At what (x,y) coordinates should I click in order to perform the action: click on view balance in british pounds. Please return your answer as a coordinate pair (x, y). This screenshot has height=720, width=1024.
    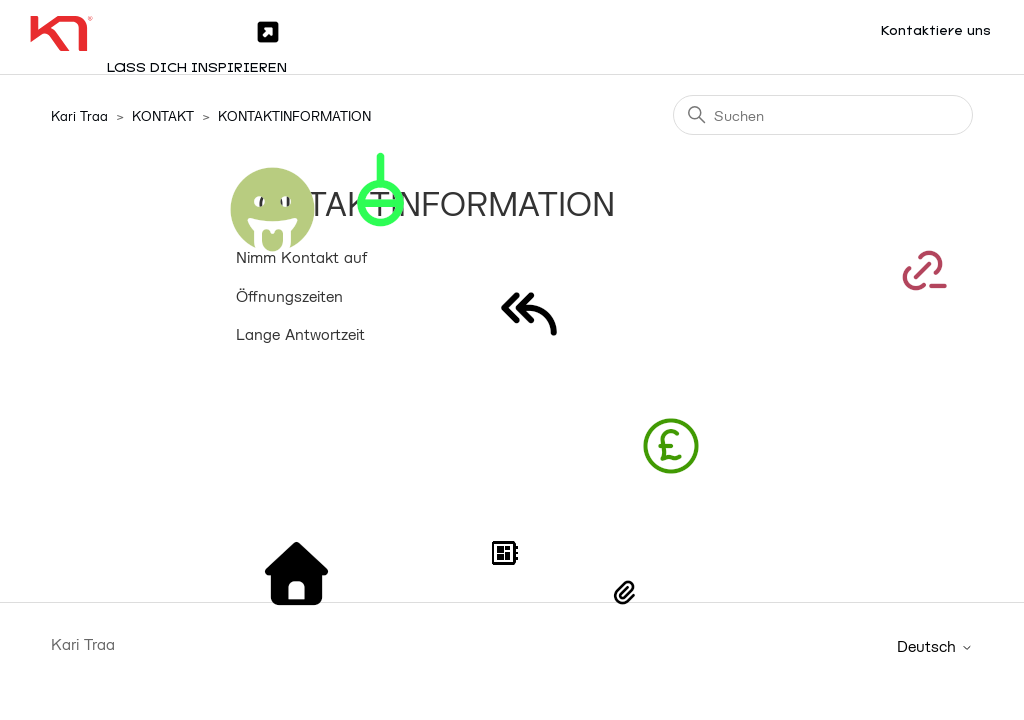
    Looking at the image, I should click on (671, 446).